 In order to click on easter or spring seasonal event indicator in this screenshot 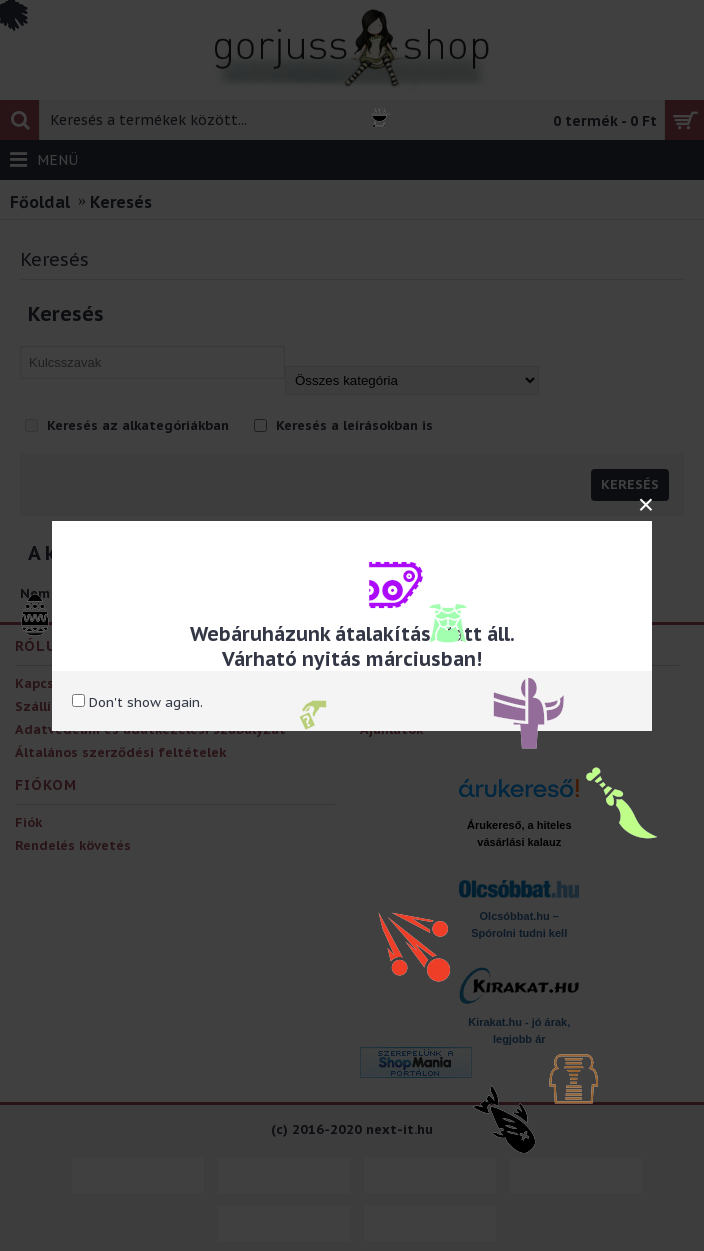, I will do `click(35, 615)`.